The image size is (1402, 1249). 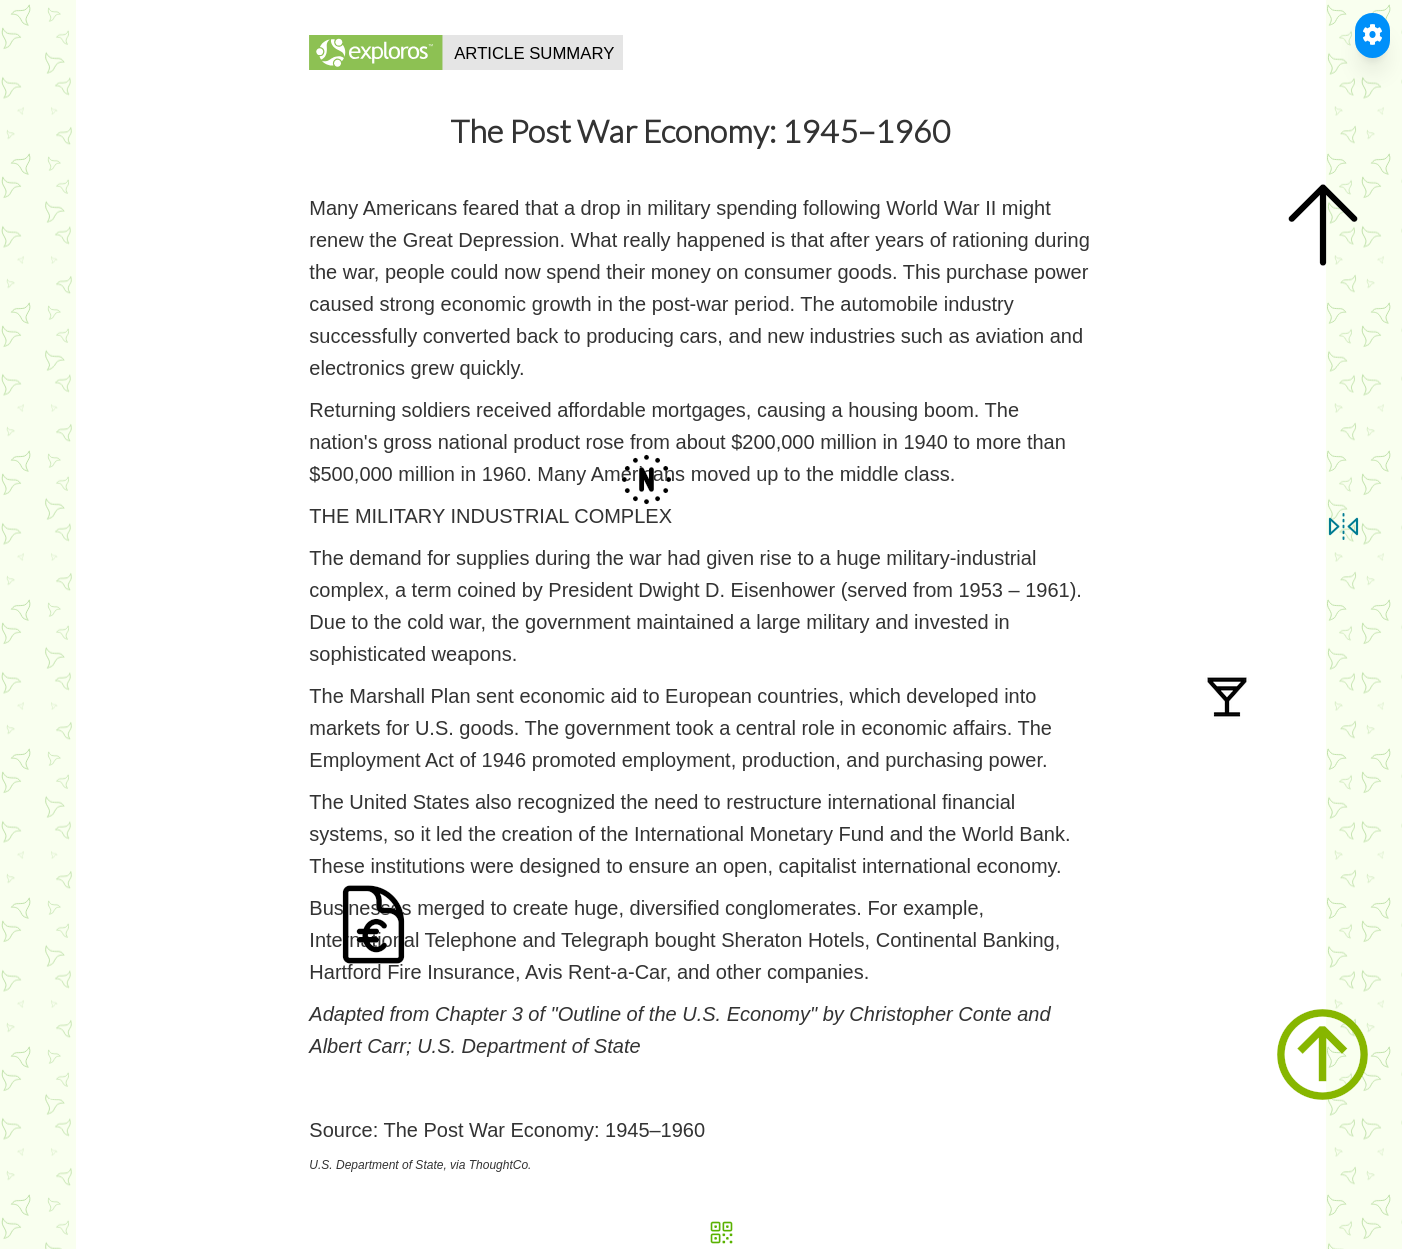 What do you see at coordinates (1227, 697) in the screenshot?
I see `find nearby bars or nightlife` at bounding box center [1227, 697].